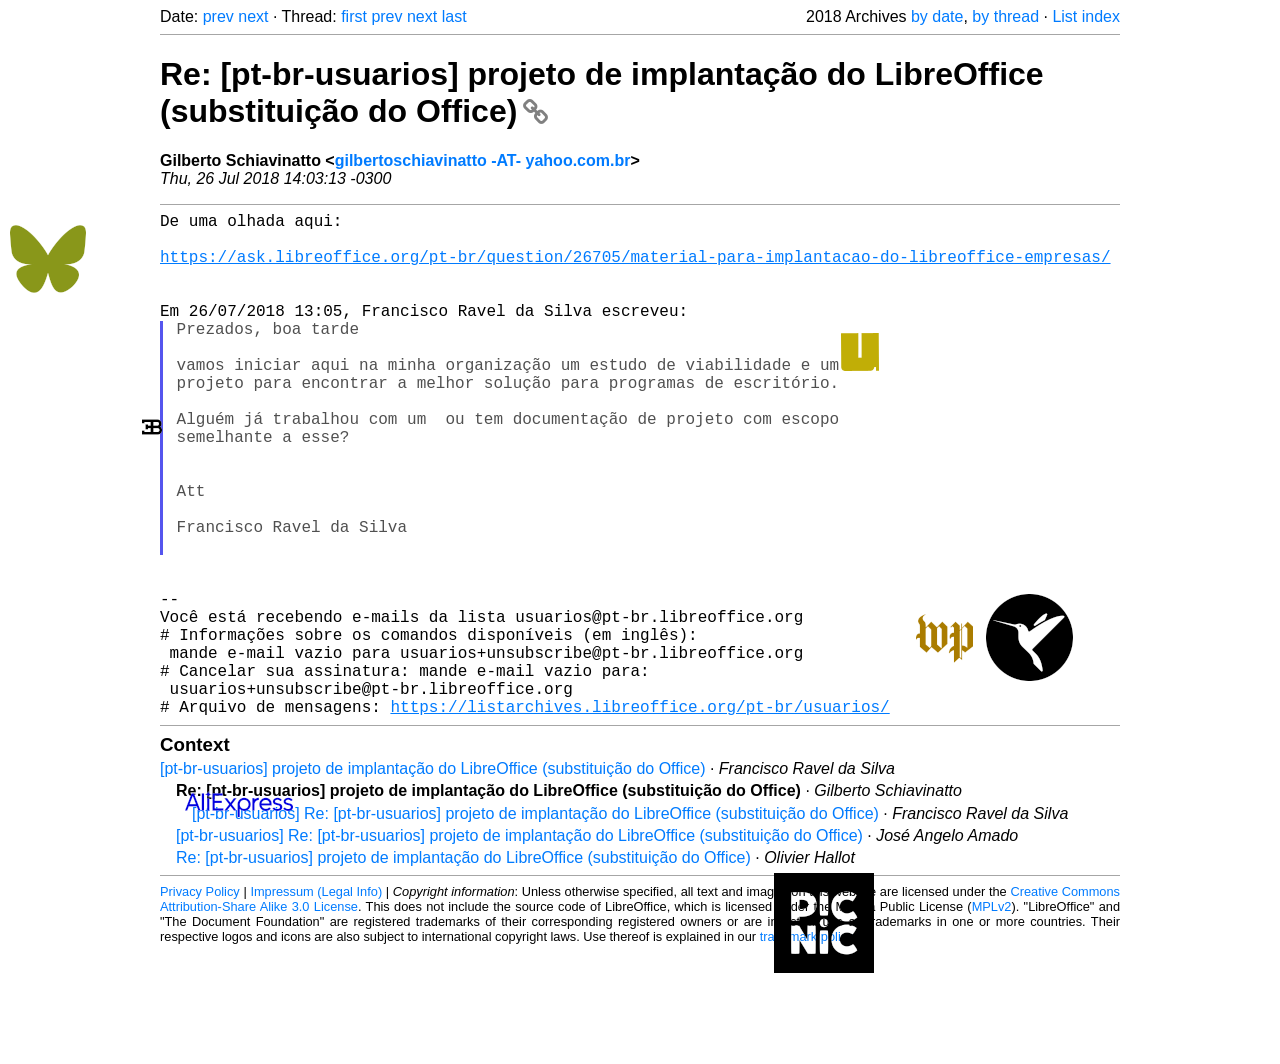 This screenshot has width=1280, height=1064. I want to click on open the Bluesky app, so click(48, 259).